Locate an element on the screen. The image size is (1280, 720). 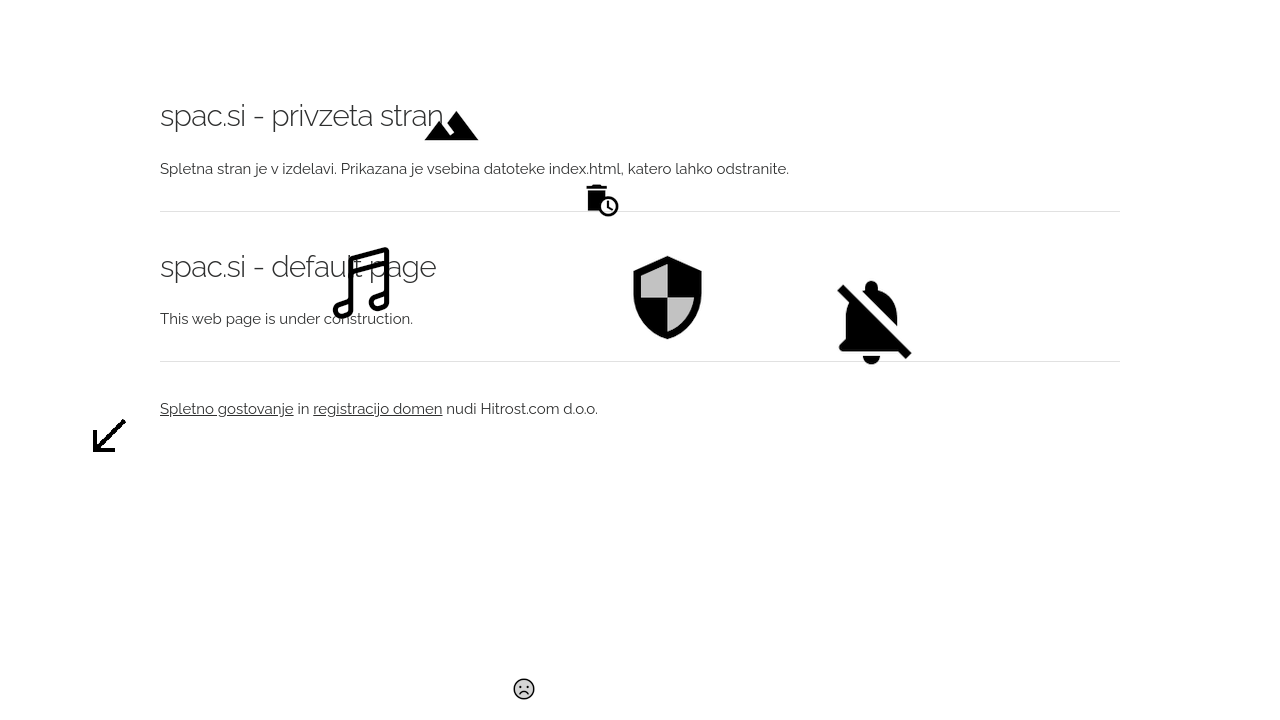
access security settings is located at coordinates (667, 297).